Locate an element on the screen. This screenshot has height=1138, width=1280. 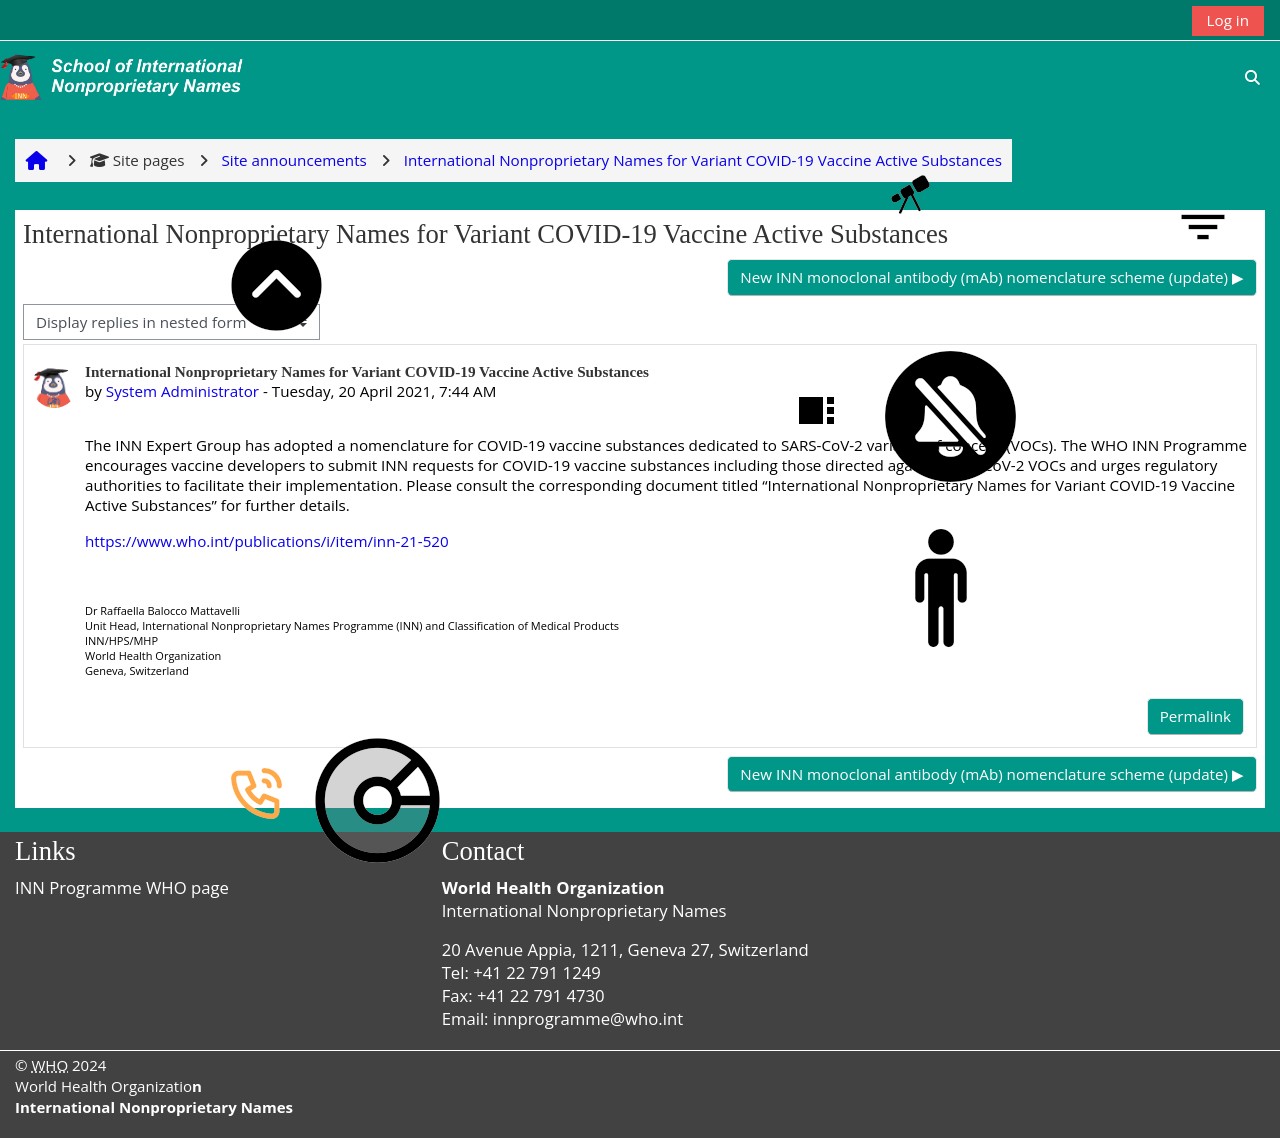
filter list or search results is located at coordinates (1203, 227).